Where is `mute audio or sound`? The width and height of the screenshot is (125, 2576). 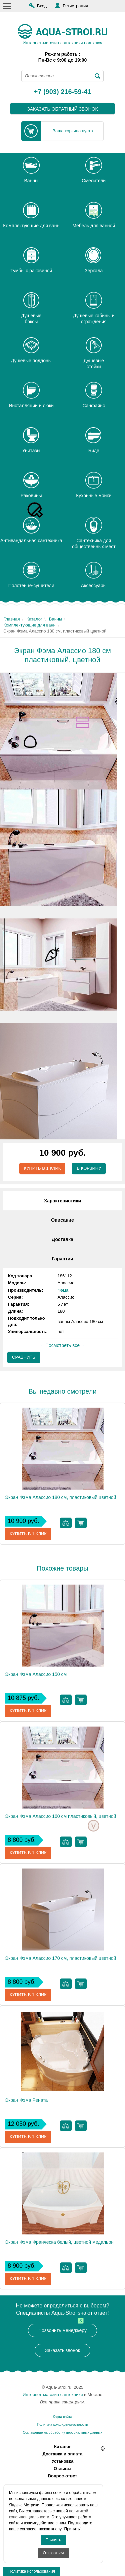
mute audio or sound is located at coordinates (94, 213).